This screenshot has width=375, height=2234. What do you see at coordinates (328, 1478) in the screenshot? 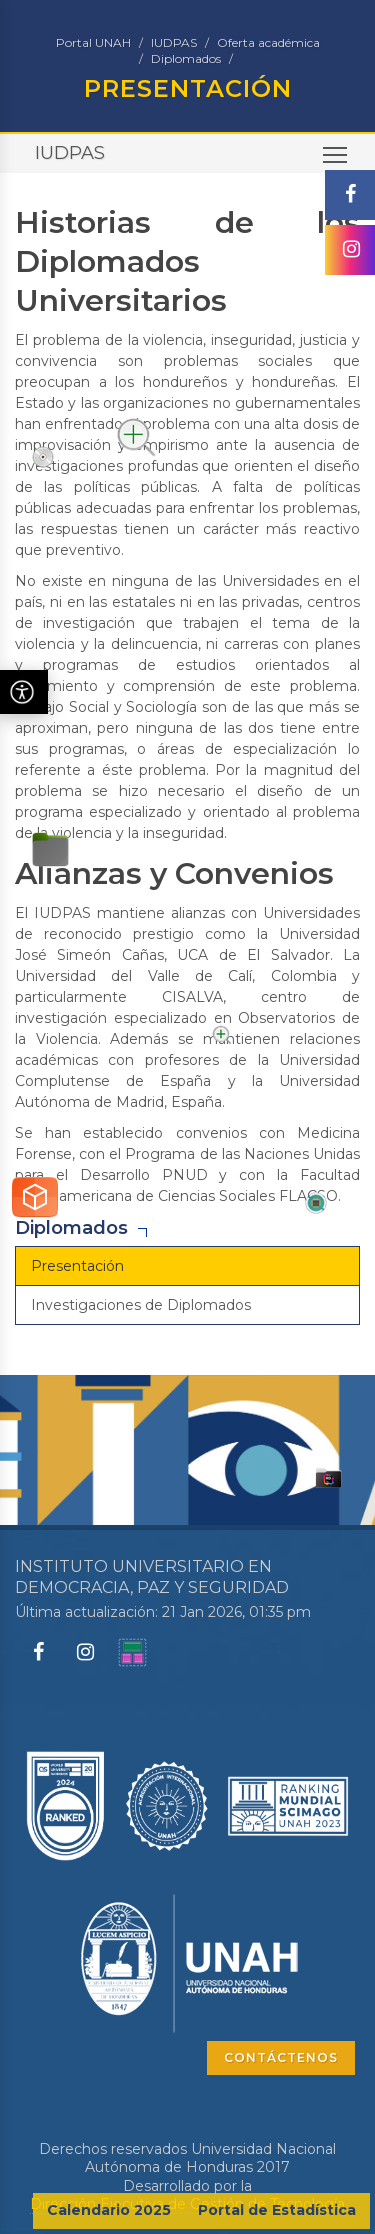
I see `open folder containing JetBrains Rider projects` at bounding box center [328, 1478].